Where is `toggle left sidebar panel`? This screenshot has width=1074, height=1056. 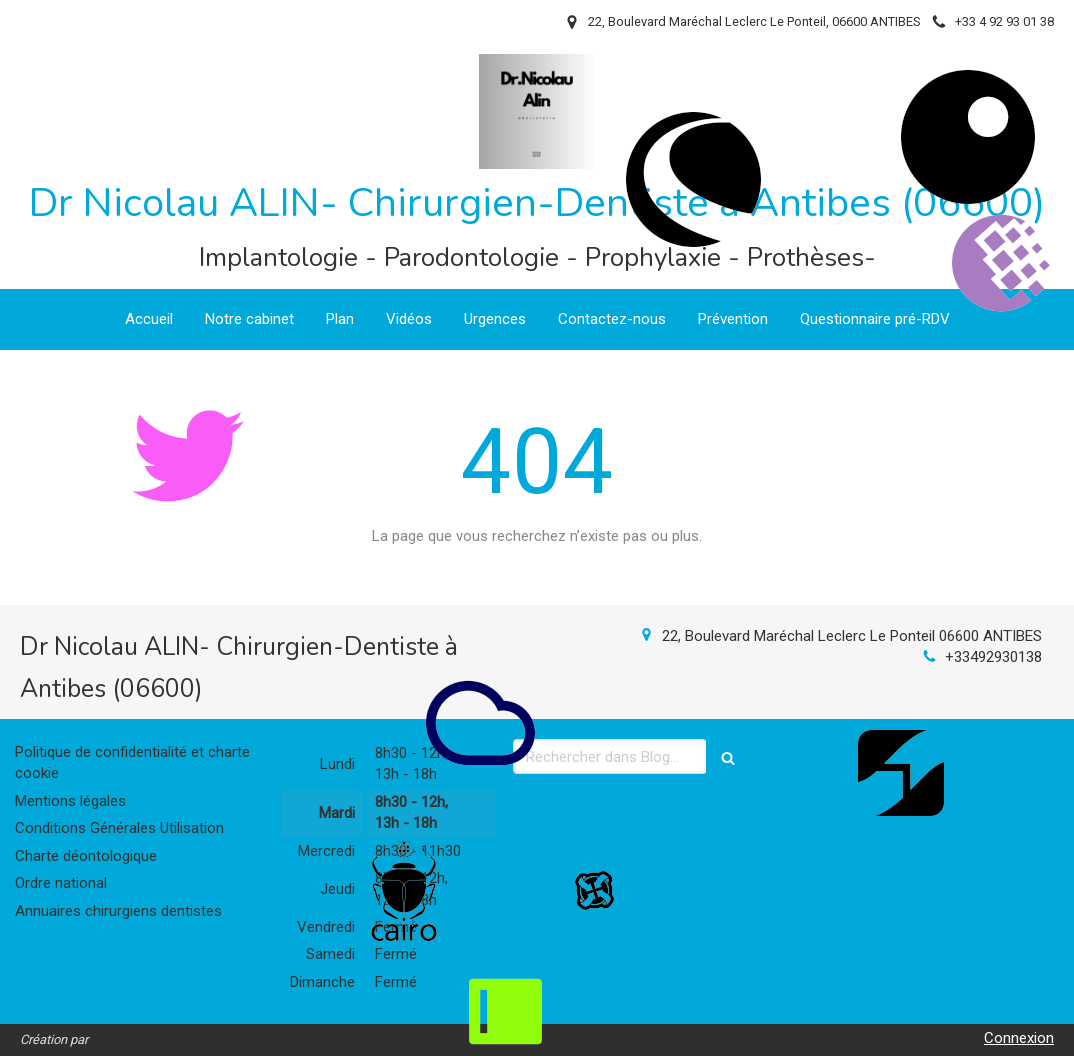 toggle left sidebar panel is located at coordinates (505, 1011).